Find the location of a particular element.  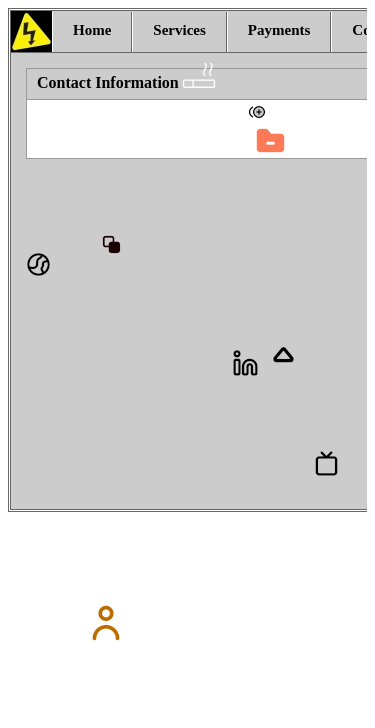

connect with linkedin is located at coordinates (245, 363).